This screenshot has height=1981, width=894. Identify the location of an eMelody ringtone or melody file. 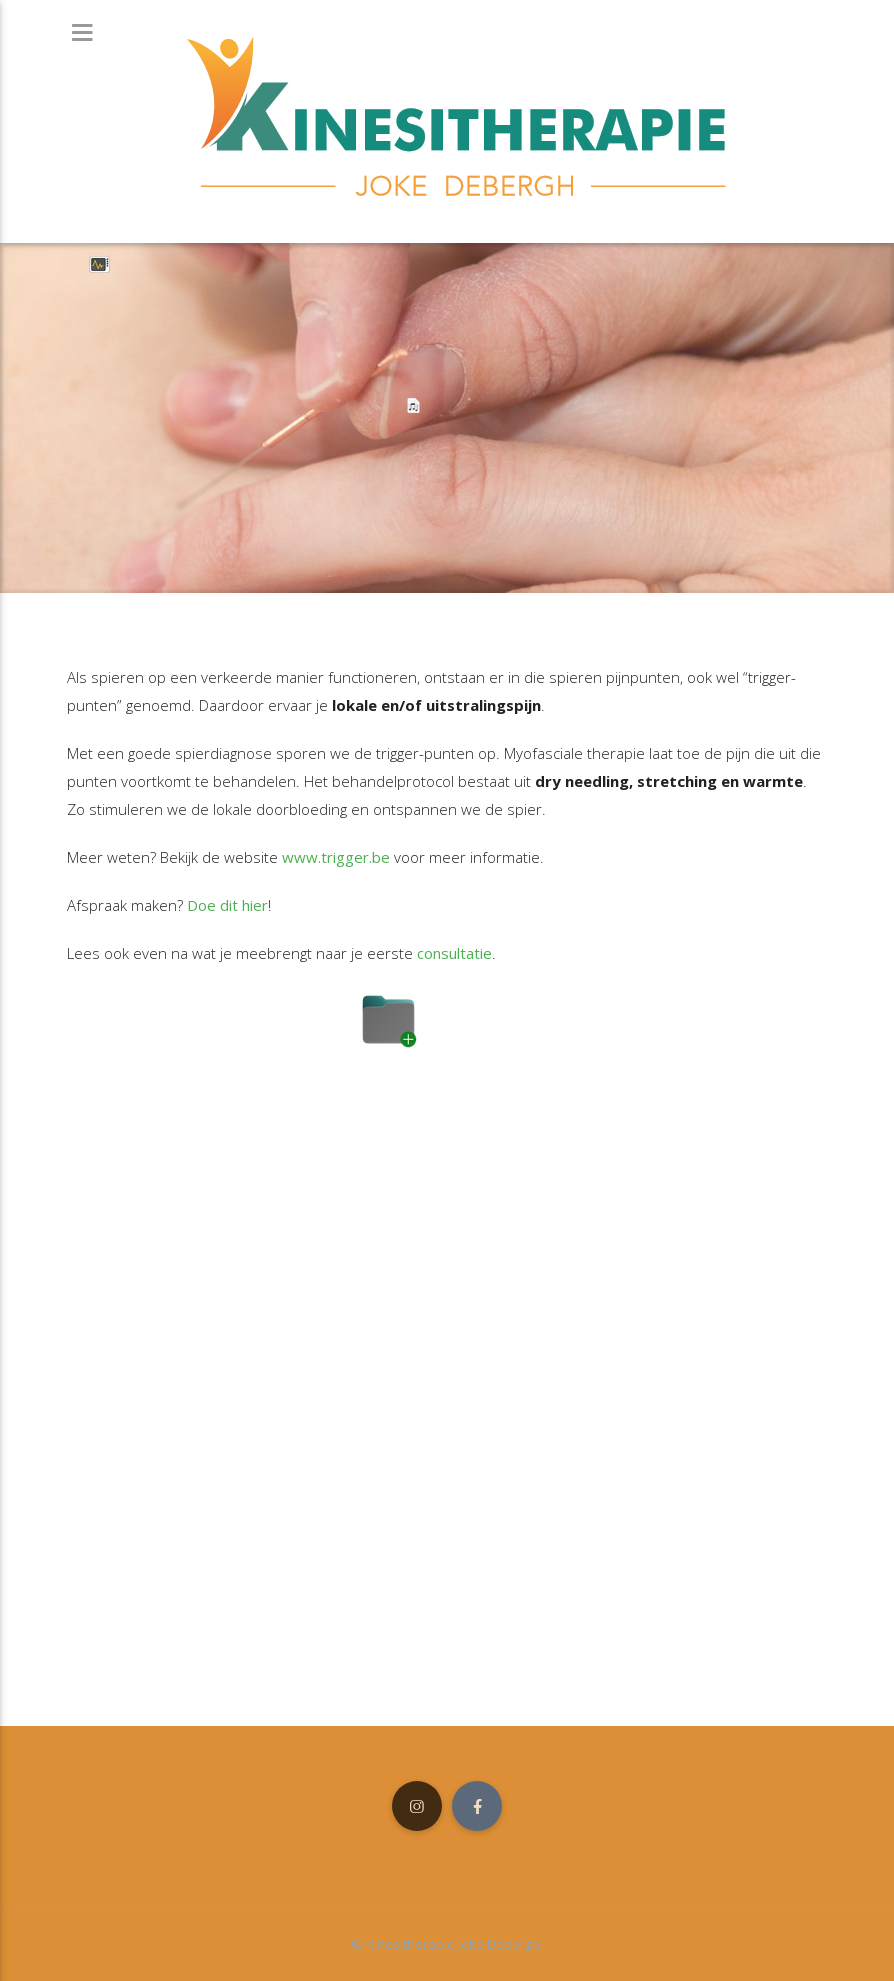
(413, 405).